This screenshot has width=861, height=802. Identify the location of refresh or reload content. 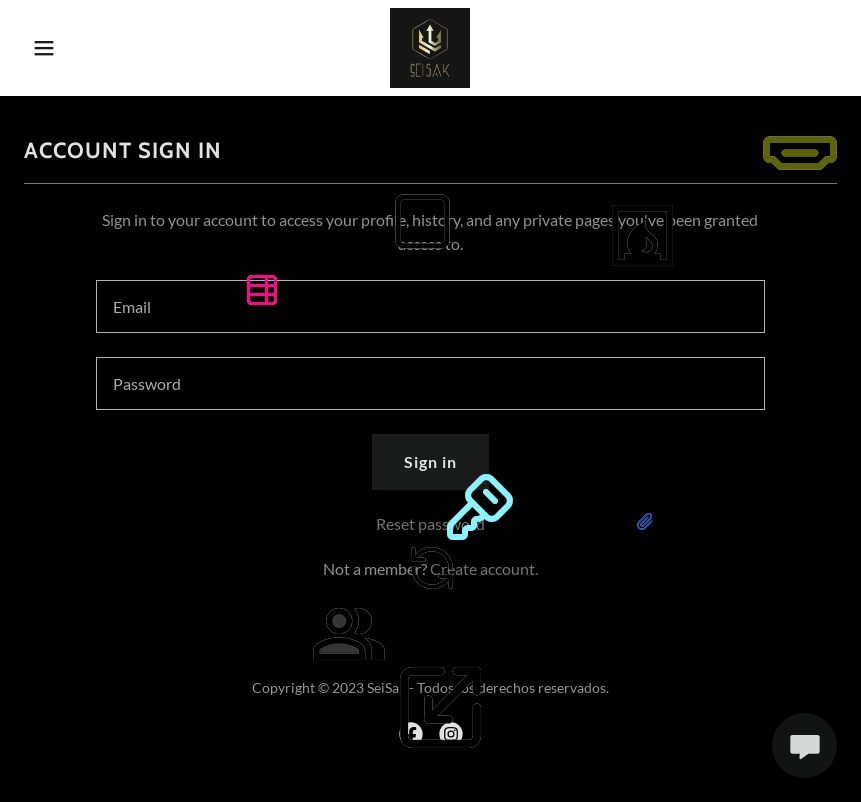
(432, 568).